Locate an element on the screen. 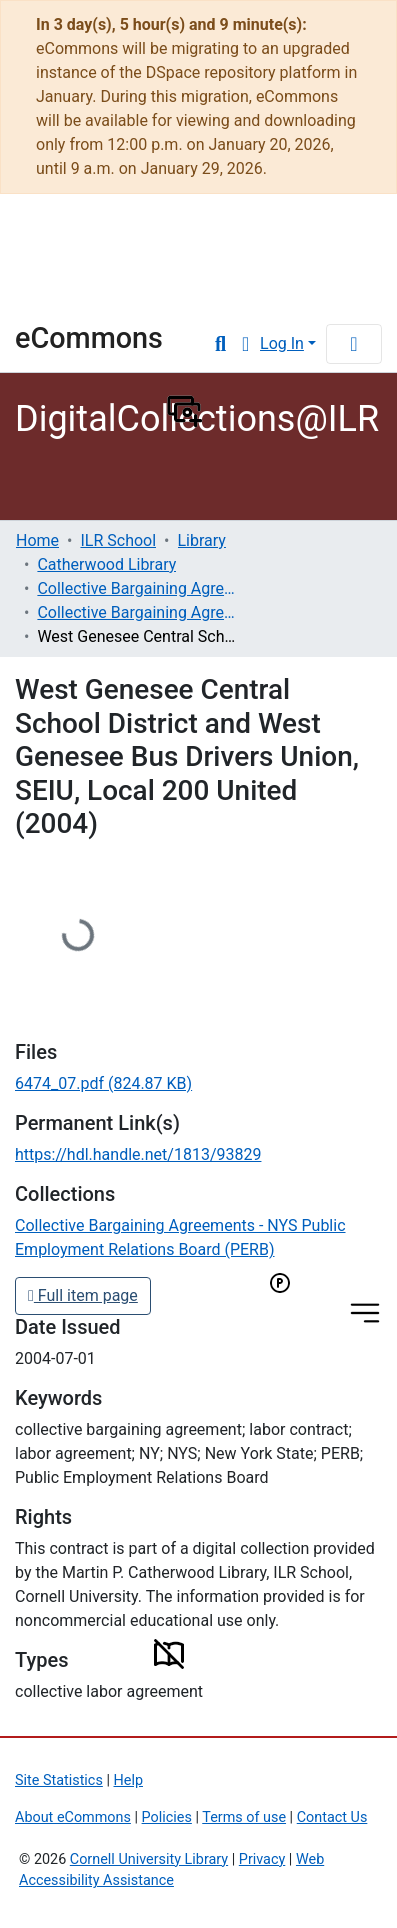 Image resolution: width=397 pixels, height=1928 pixels. parking available or parking location is located at coordinates (280, 1283).